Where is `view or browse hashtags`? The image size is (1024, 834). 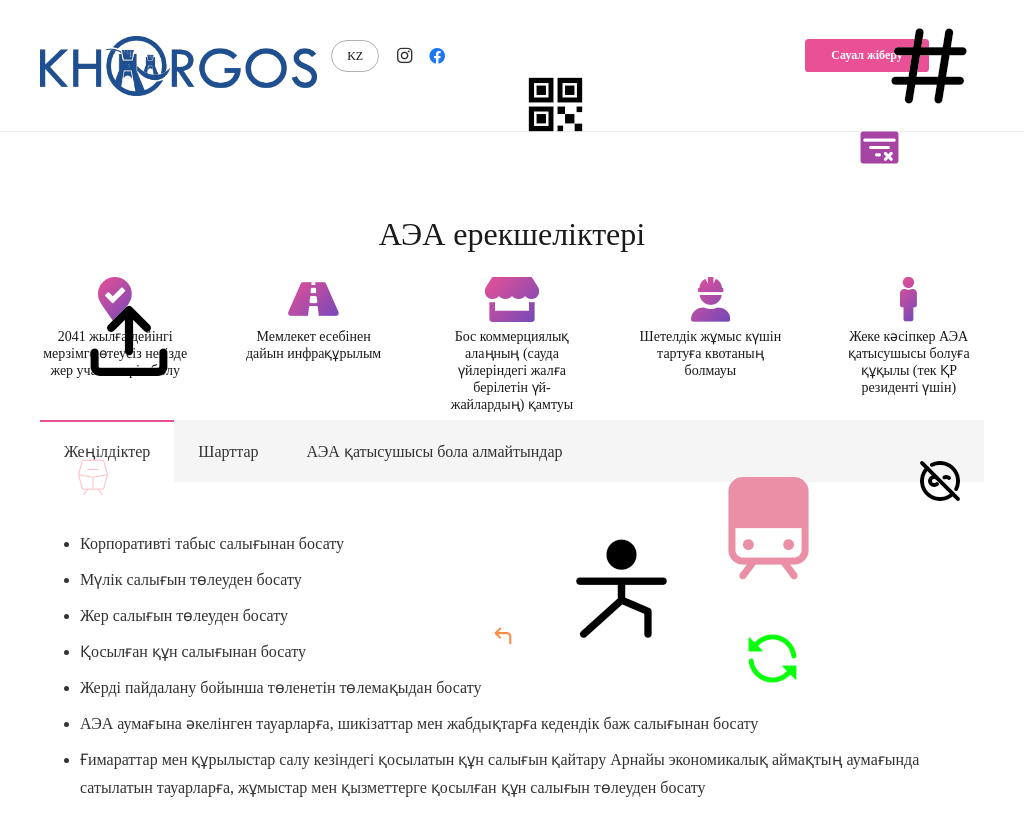
view or browse hashtags is located at coordinates (929, 66).